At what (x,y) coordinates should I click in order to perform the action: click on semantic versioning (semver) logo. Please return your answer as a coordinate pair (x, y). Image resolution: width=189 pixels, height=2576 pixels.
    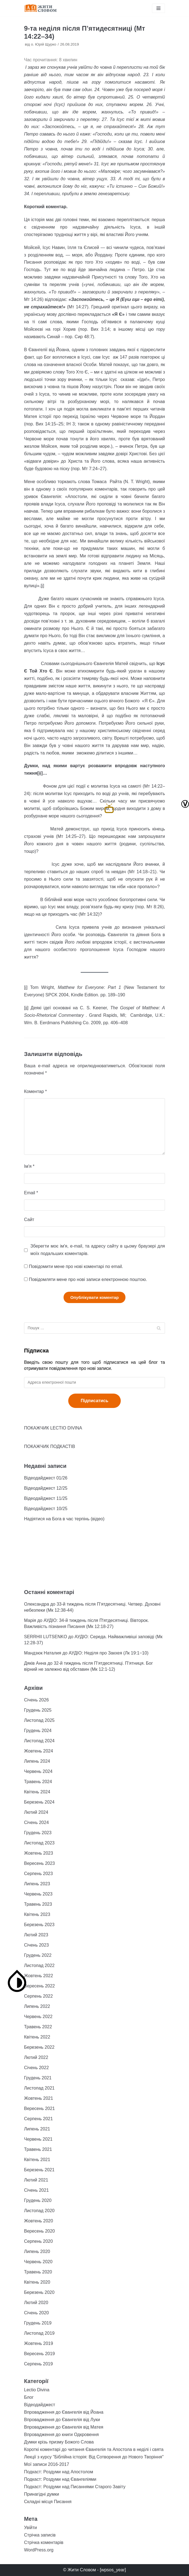
    Looking at the image, I should click on (185, 804).